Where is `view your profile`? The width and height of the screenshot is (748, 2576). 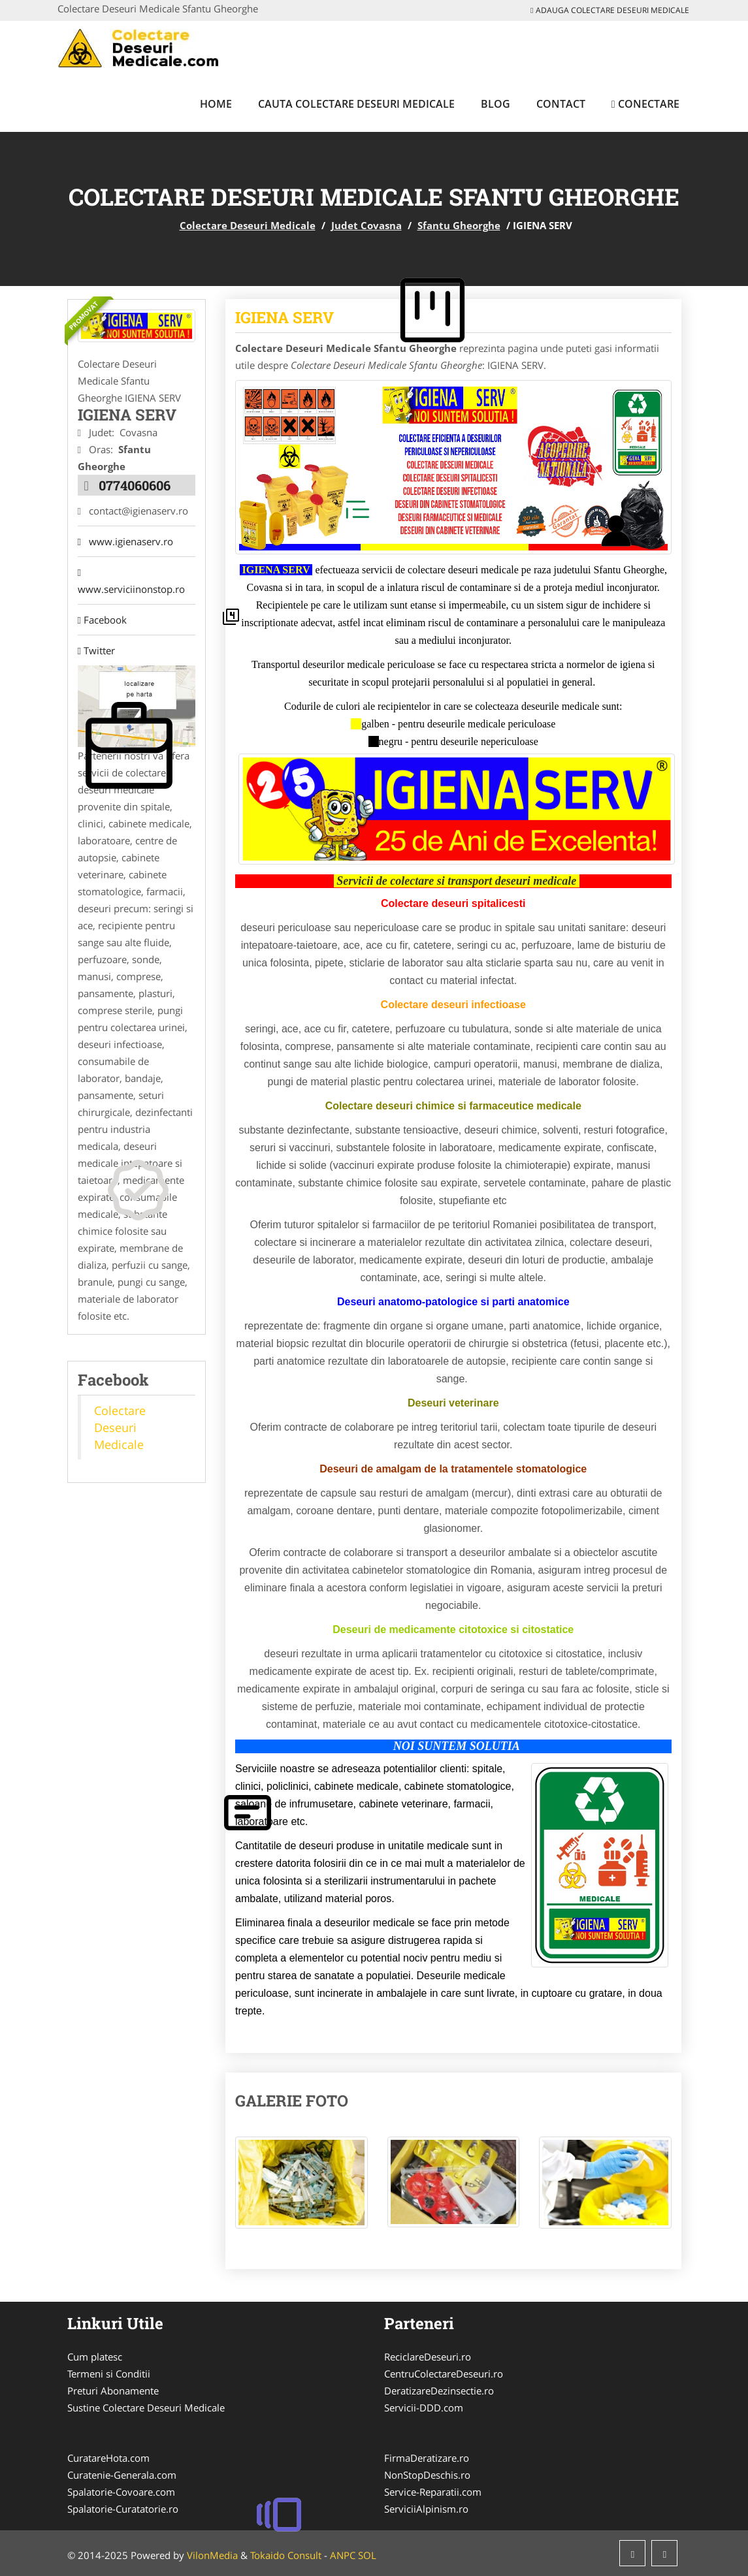
view your profile is located at coordinates (616, 531).